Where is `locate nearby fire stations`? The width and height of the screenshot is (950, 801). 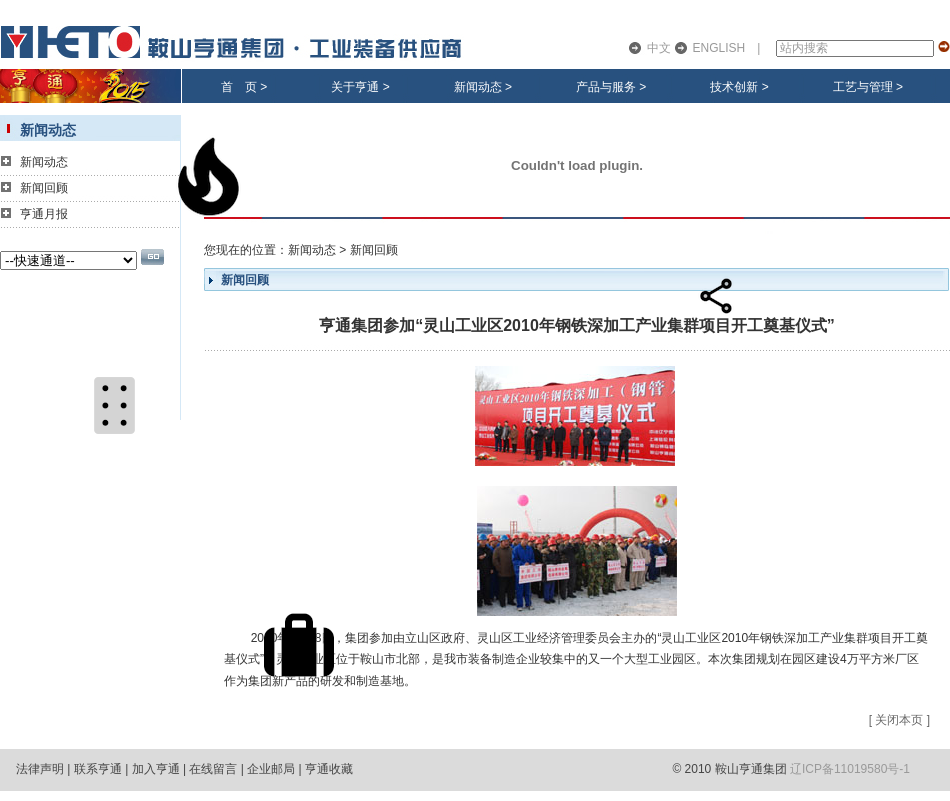 locate nearby fire stations is located at coordinates (208, 177).